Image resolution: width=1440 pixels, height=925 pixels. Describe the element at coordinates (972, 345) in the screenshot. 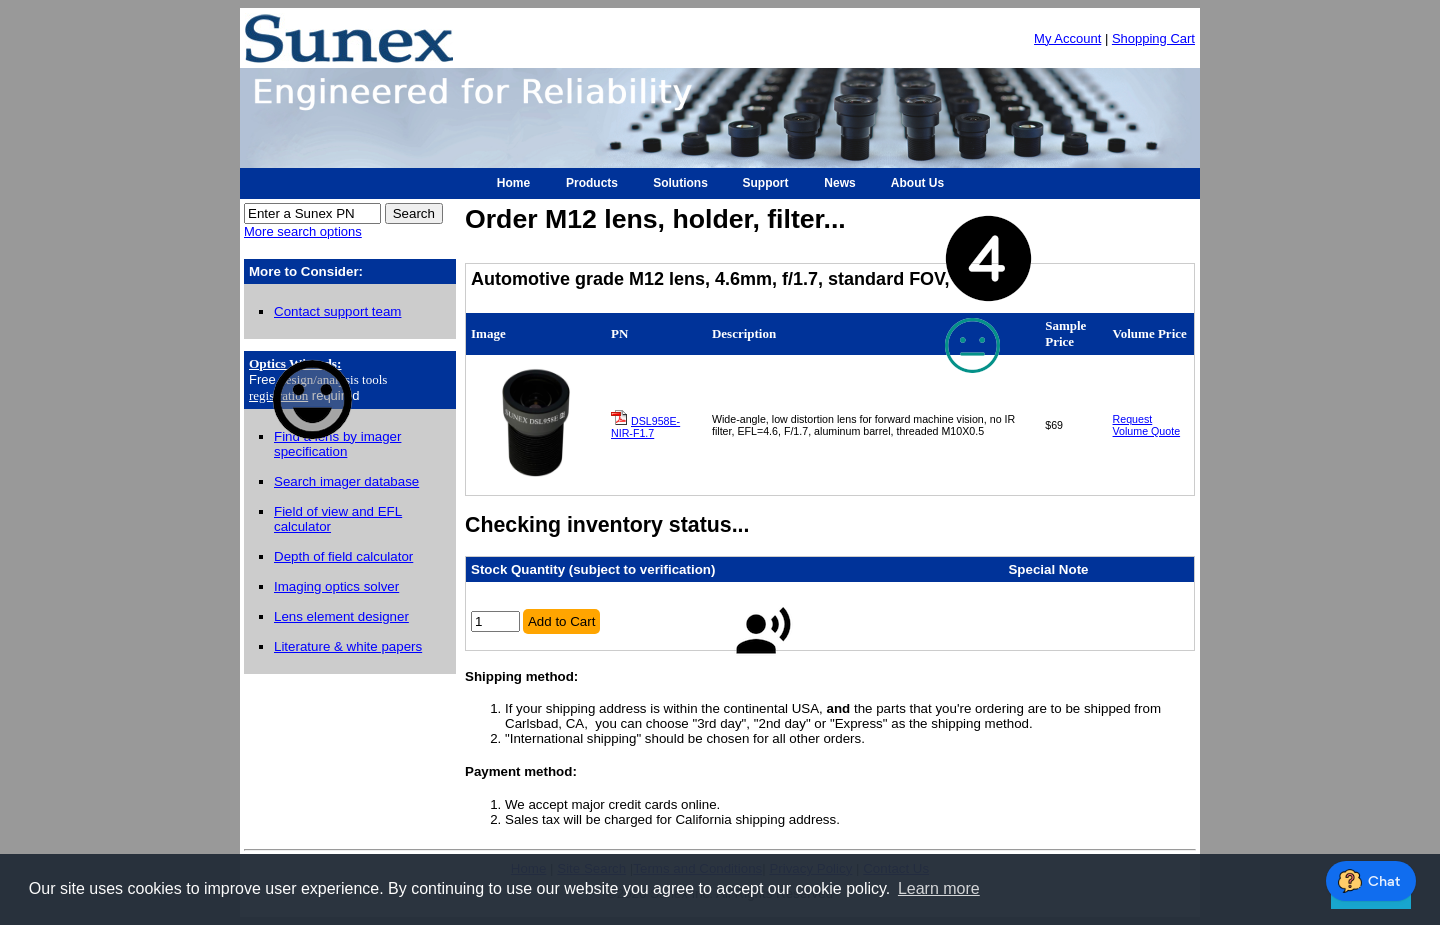

I see `rate experience as neutral or average` at that location.